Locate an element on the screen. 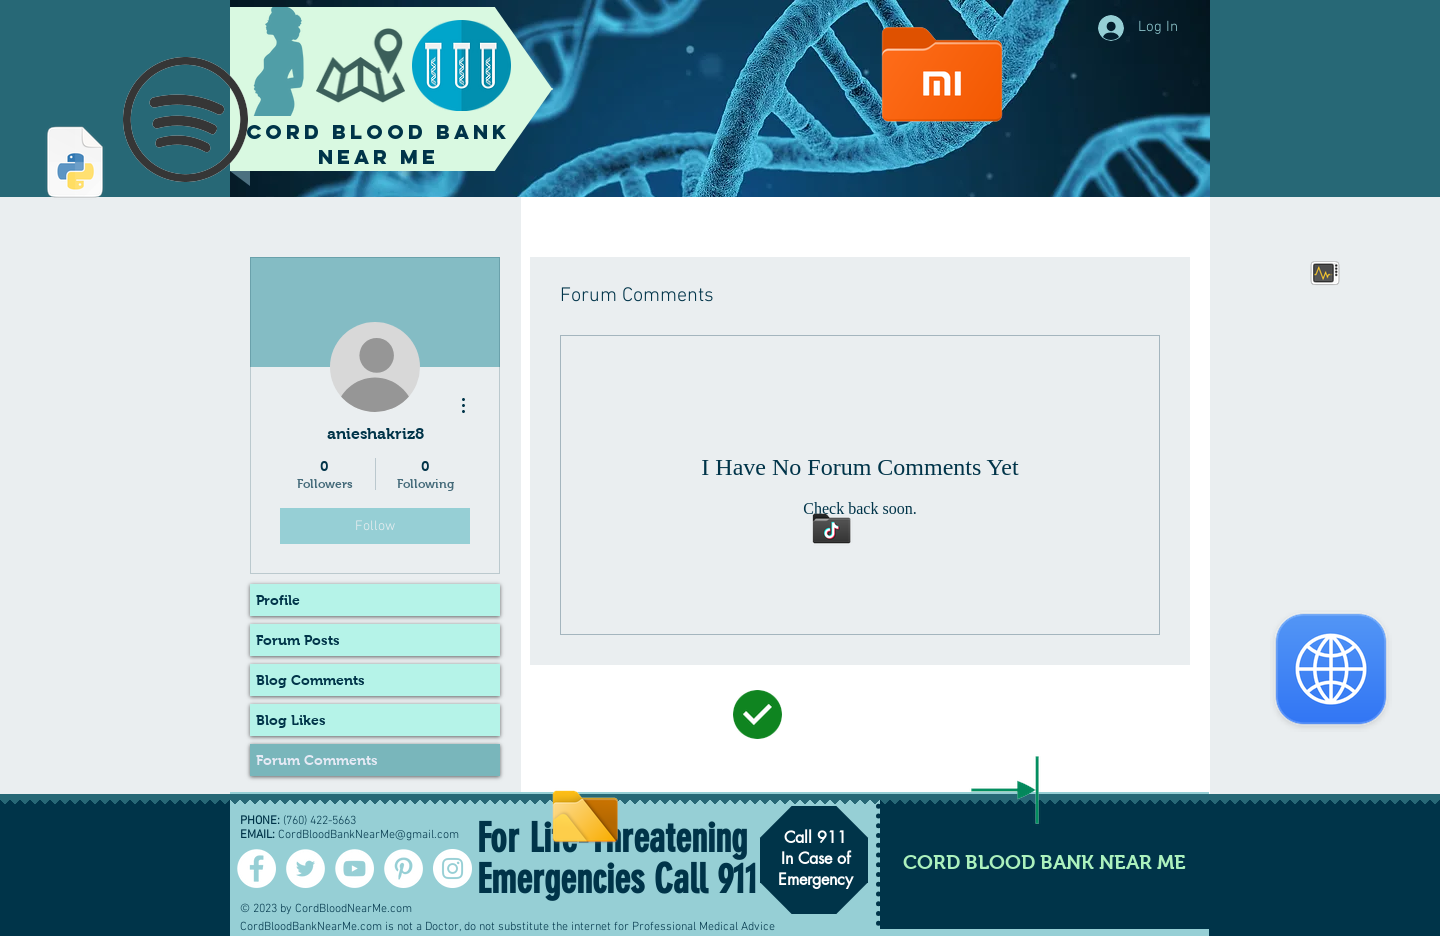 Image resolution: width=1440 pixels, height=936 pixels. open spotify is located at coordinates (185, 119).